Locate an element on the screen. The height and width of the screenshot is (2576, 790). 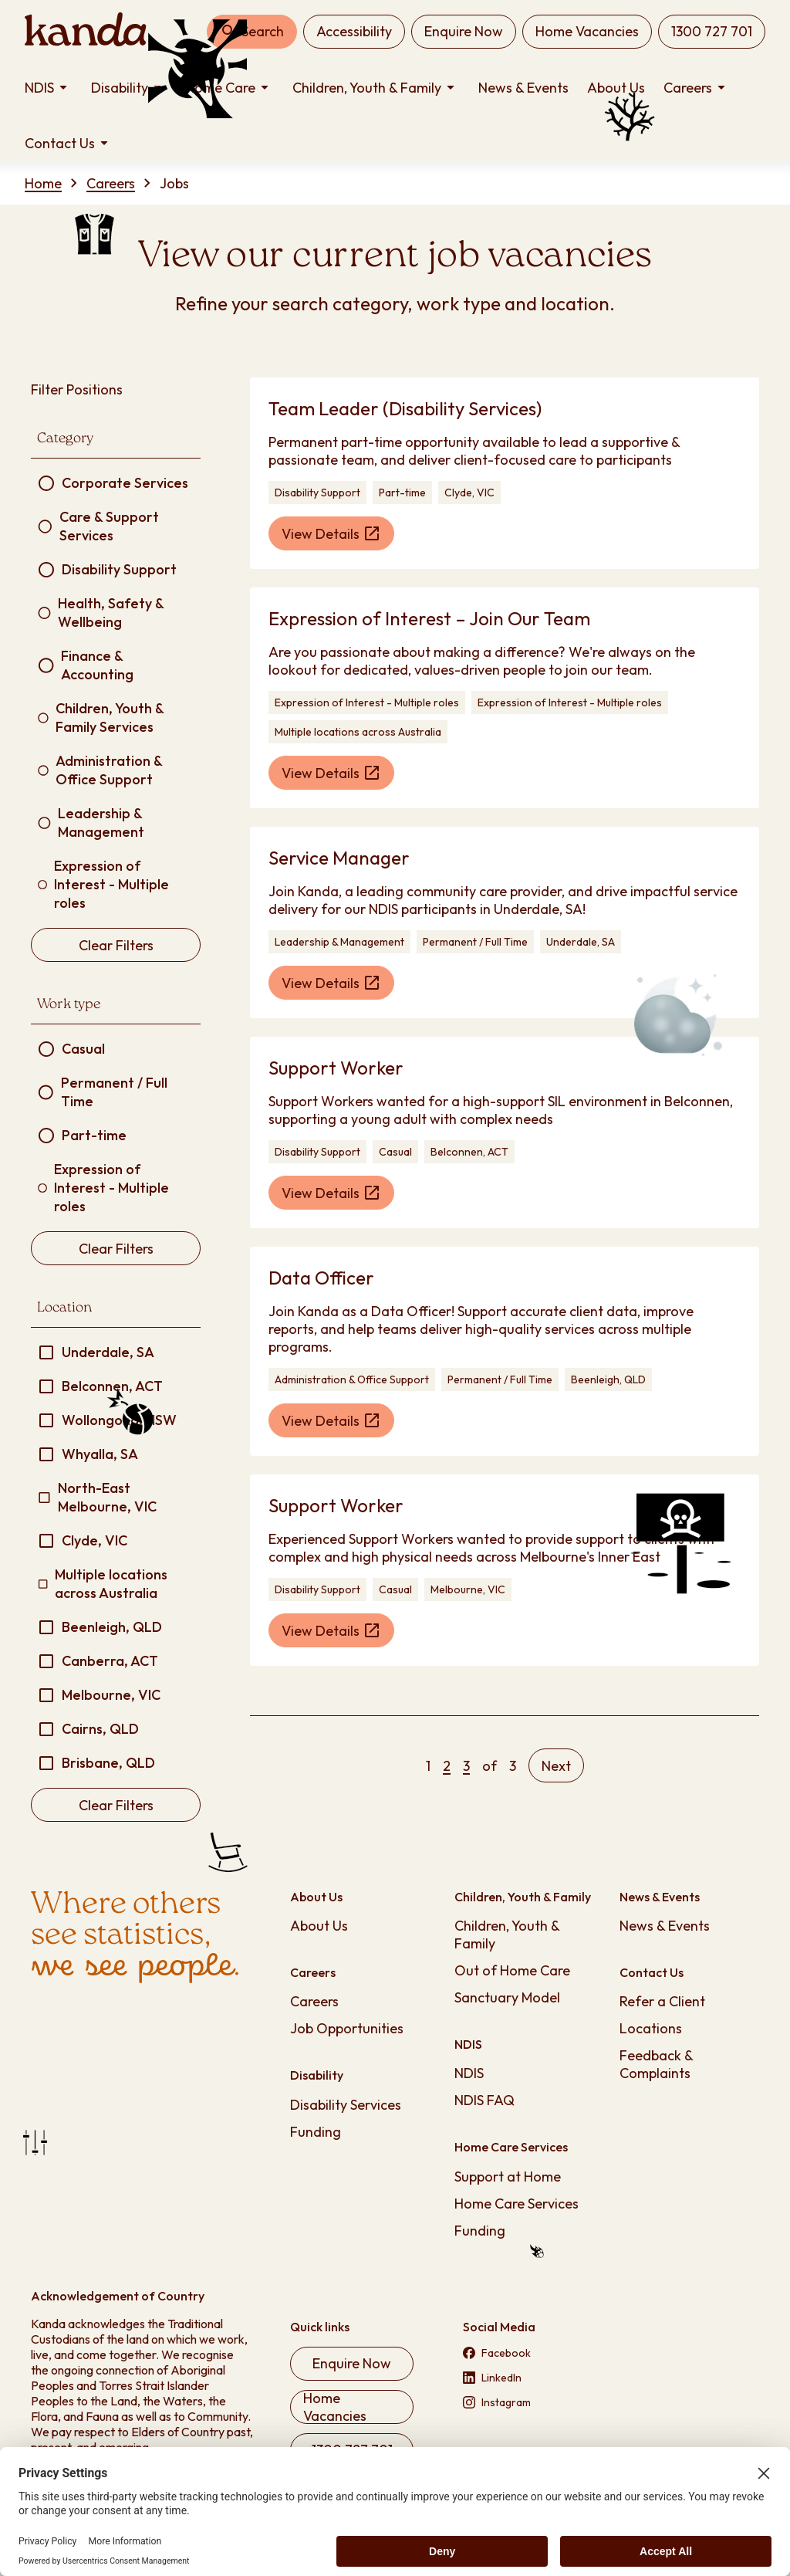
indicates a hazardous or danger zone in gameplay is located at coordinates (680, 1543).